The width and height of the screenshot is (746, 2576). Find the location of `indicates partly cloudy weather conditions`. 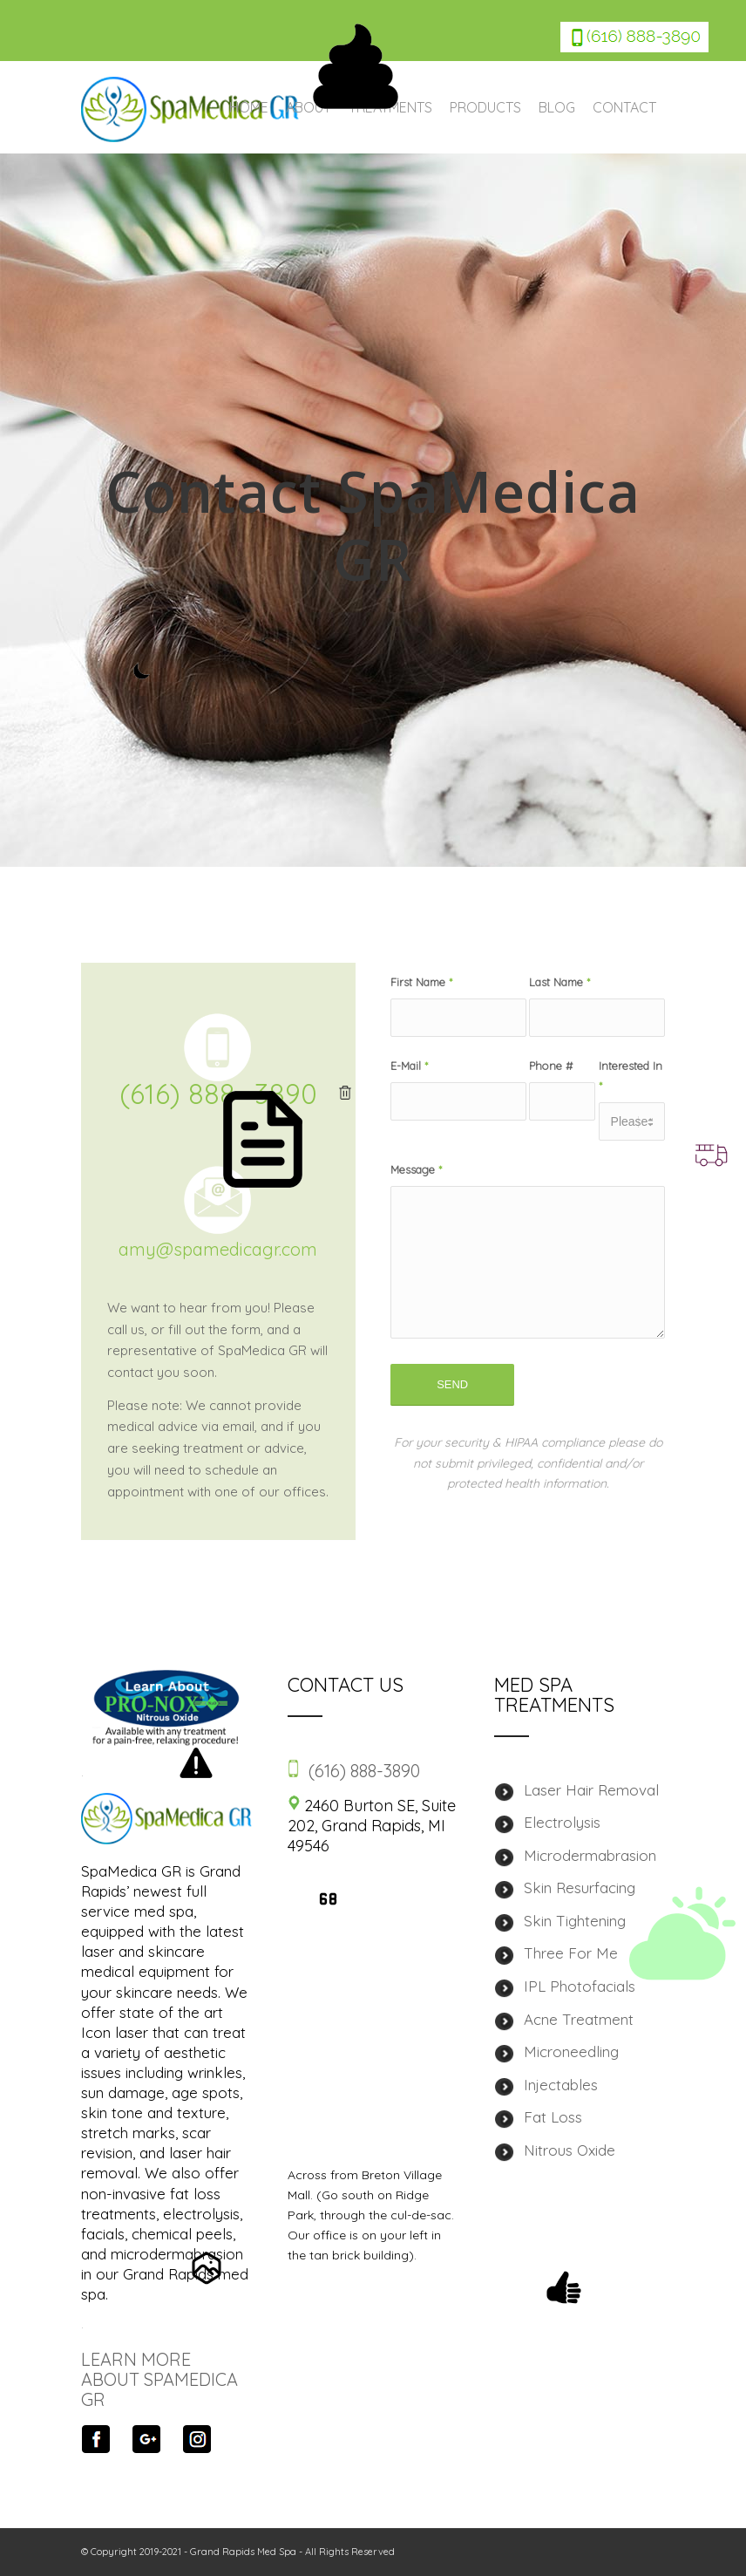

indicates partly cloudy weather conditions is located at coordinates (682, 1933).